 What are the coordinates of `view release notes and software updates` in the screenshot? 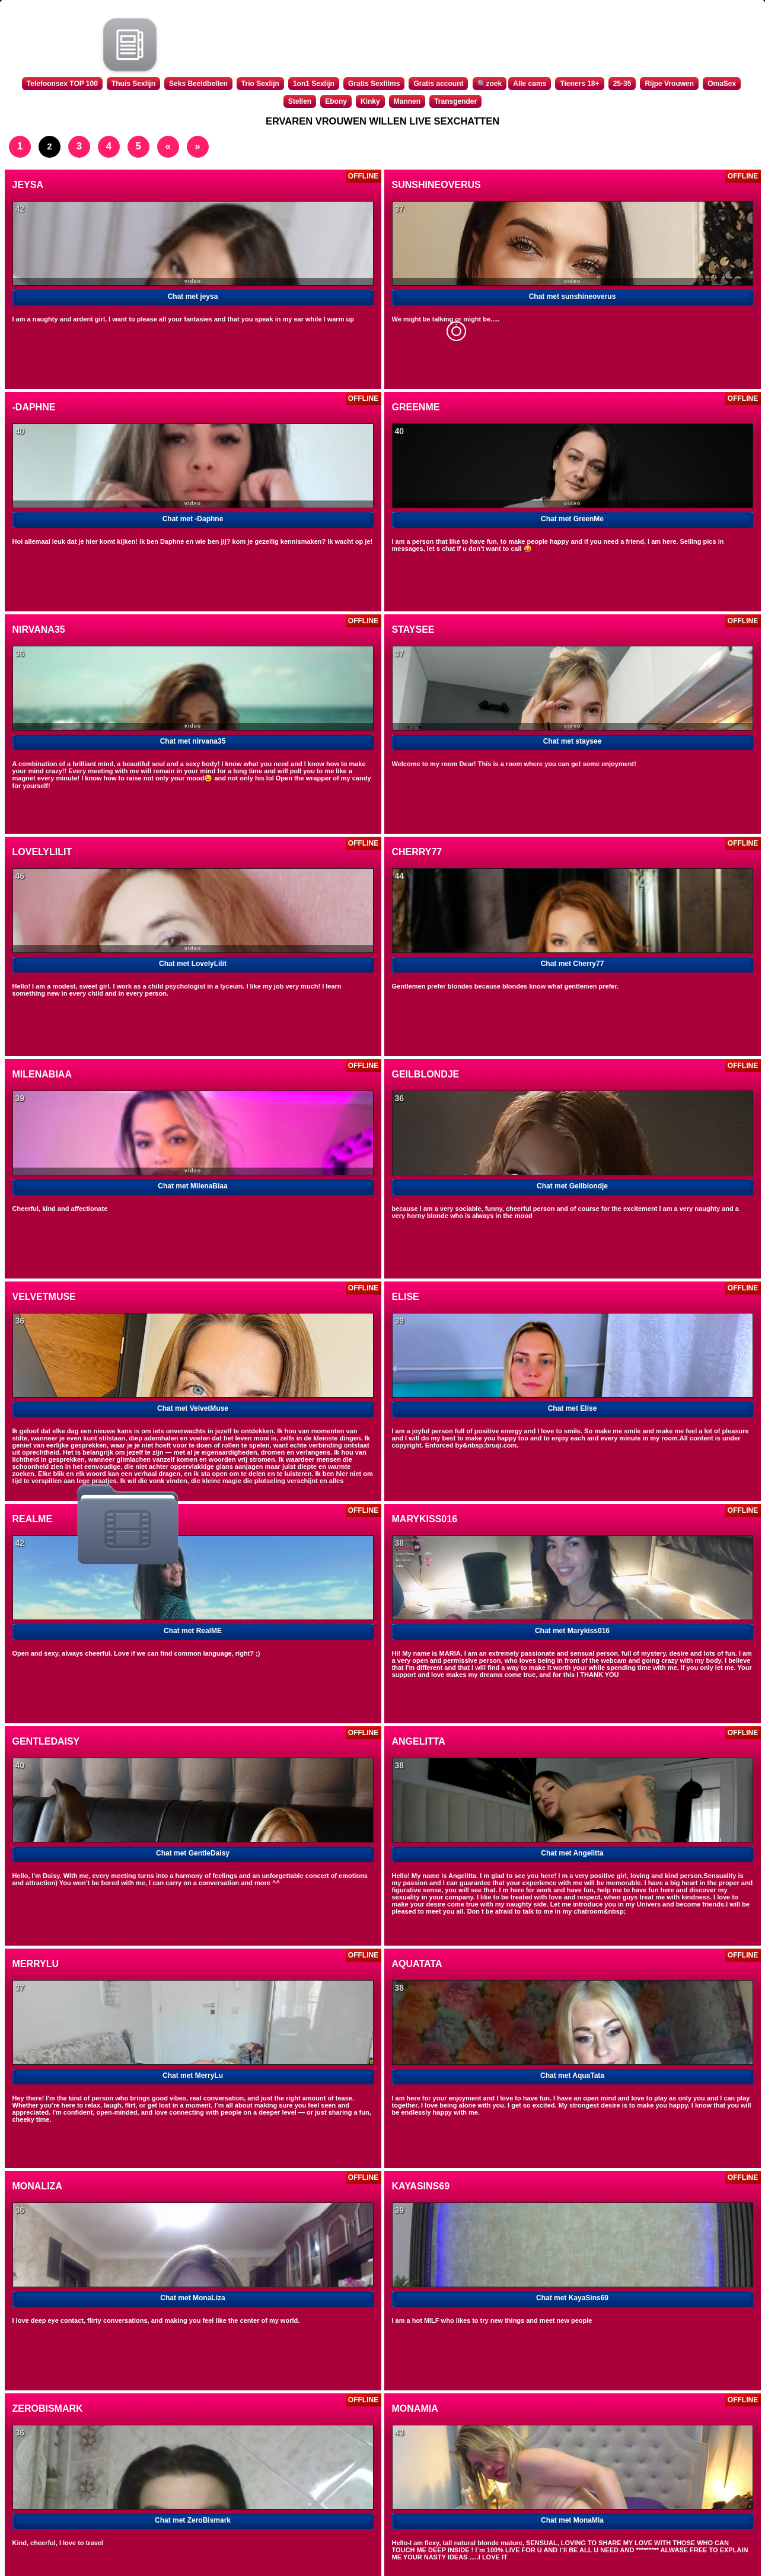 It's located at (130, 46).